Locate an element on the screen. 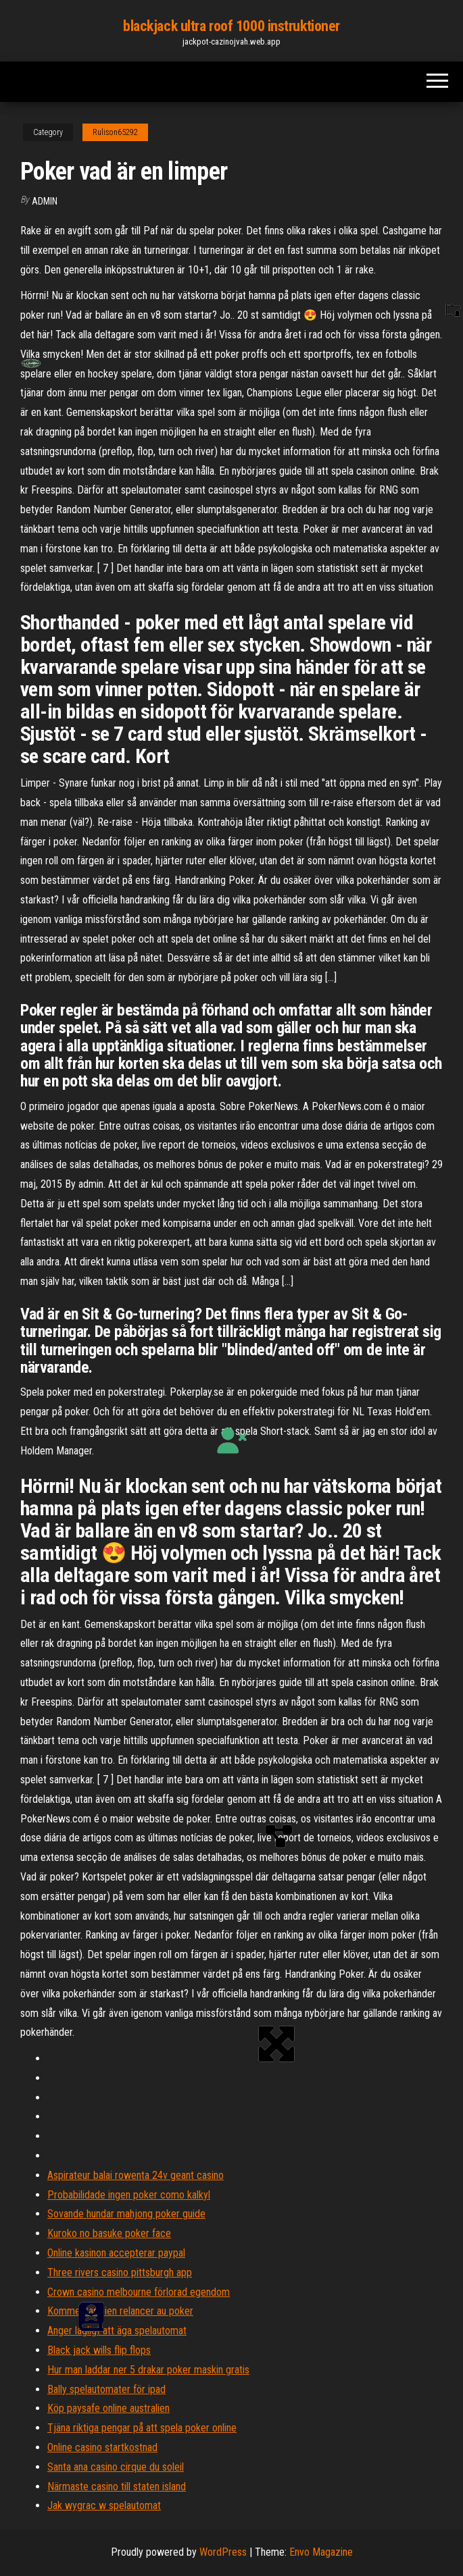  access user-specific files and documents is located at coordinates (453, 309).